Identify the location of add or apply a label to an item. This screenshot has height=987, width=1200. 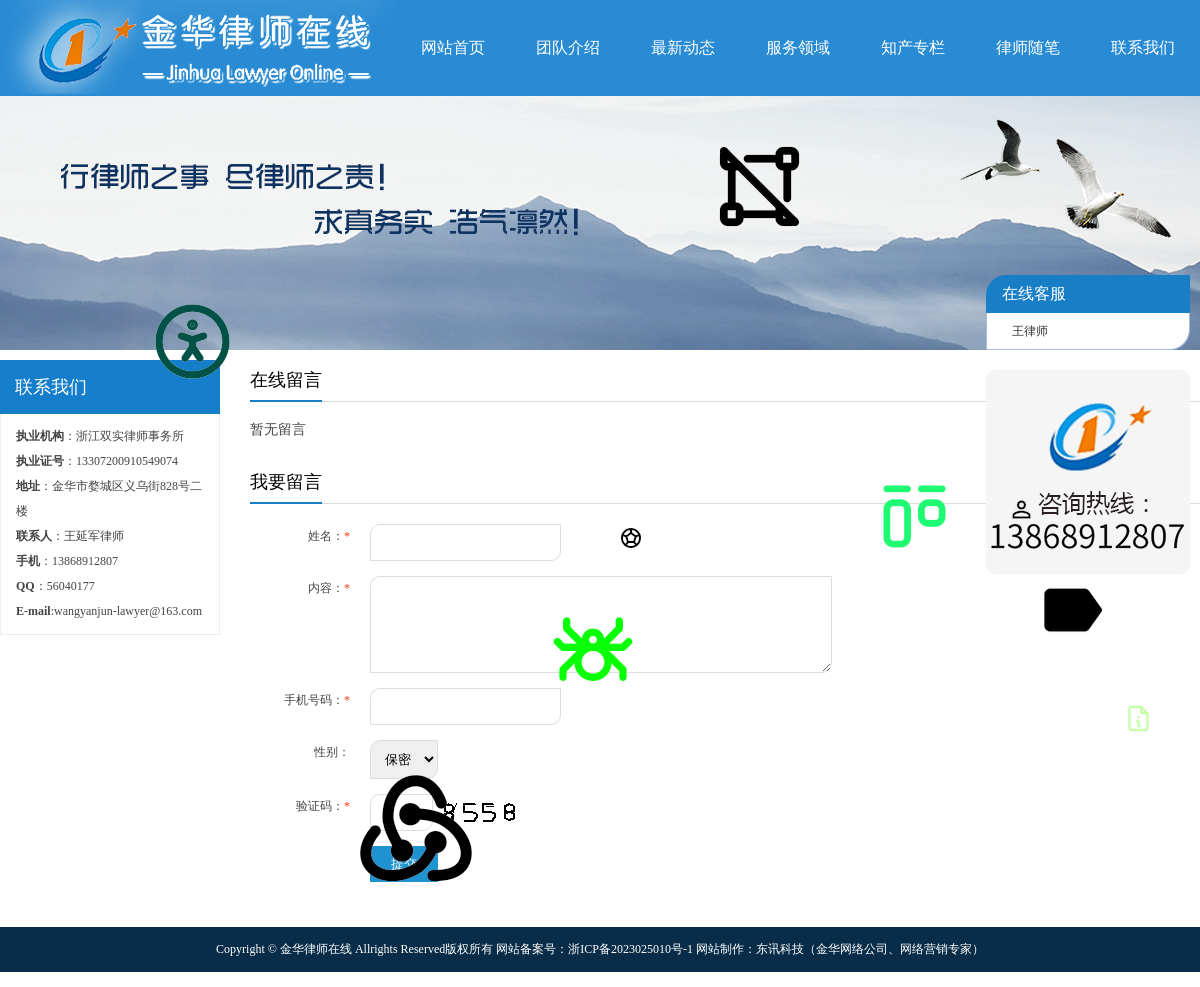
(1072, 610).